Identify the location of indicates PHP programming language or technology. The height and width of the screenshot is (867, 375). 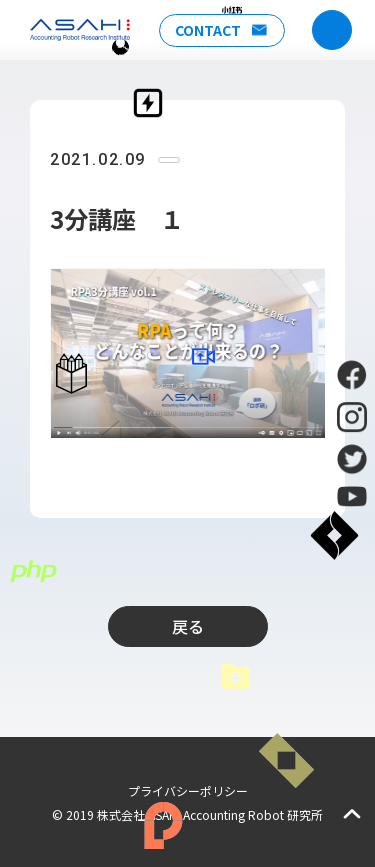
(33, 572).